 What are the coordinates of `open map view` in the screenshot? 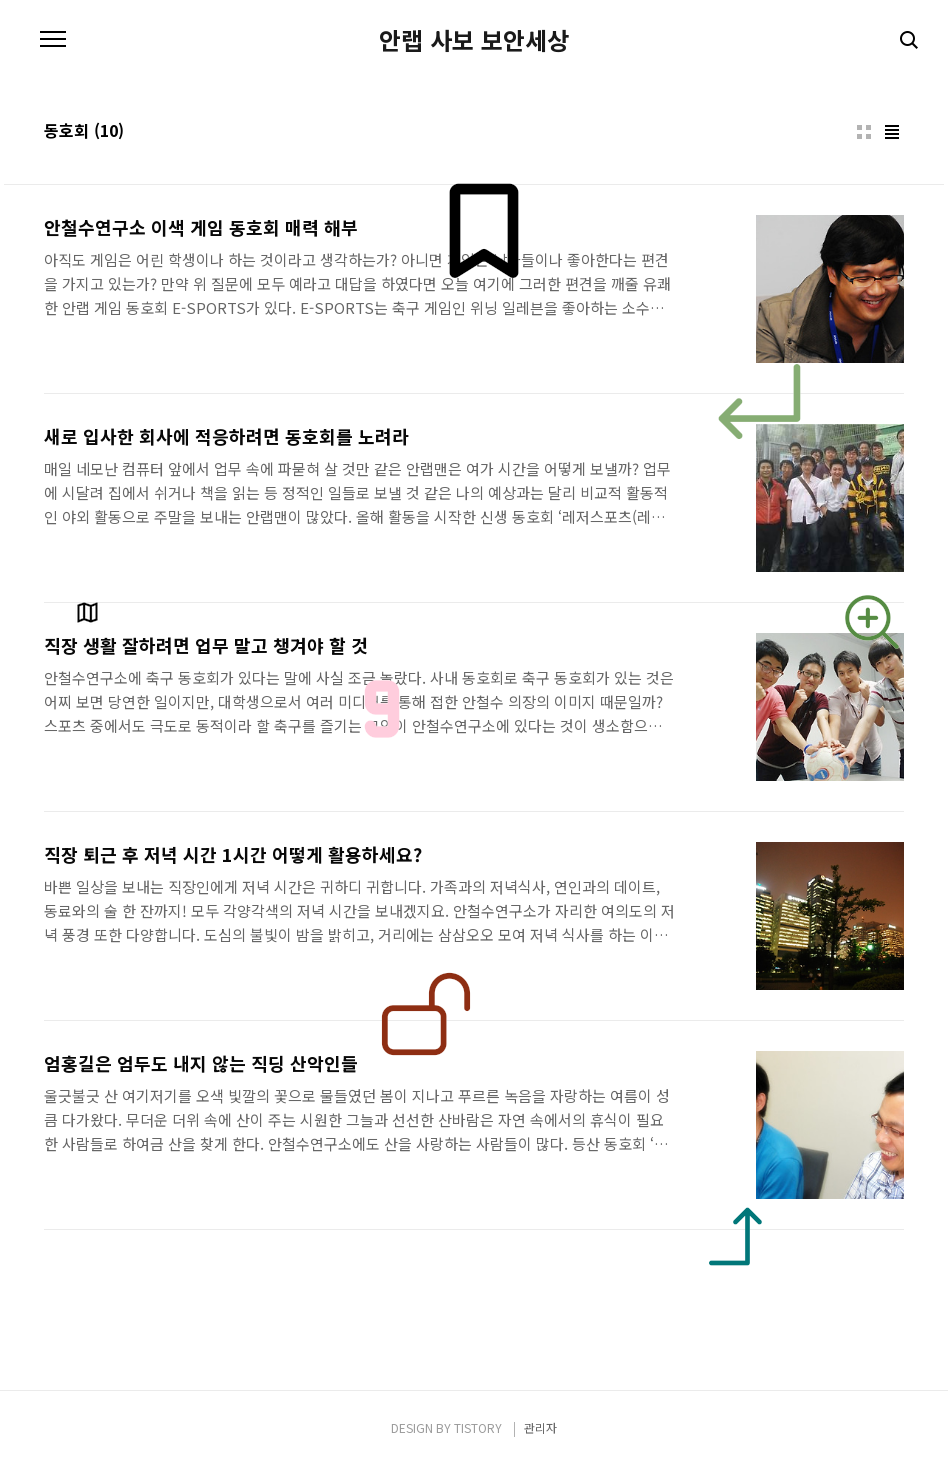 It's located at (87, 612).